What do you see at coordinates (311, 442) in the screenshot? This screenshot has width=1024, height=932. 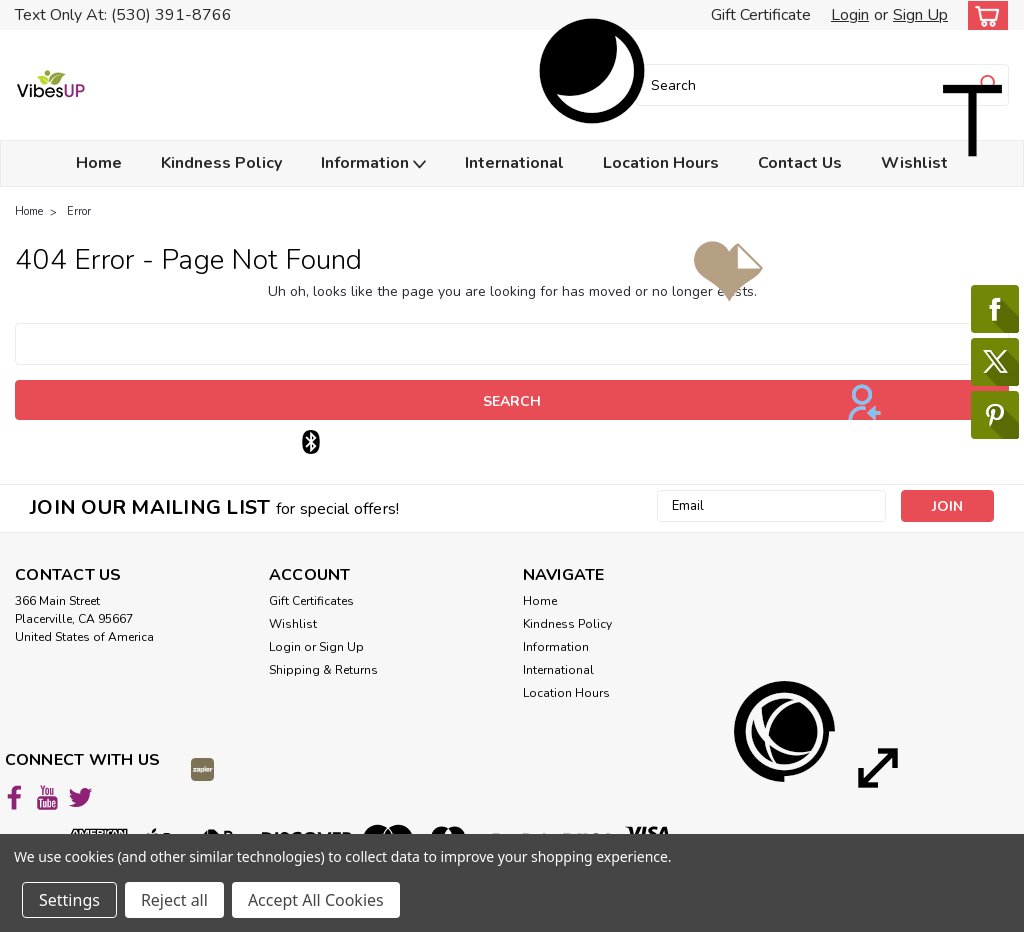 I see `toggle bluetooth connectivity on or off` at bounding box center [311, 442].